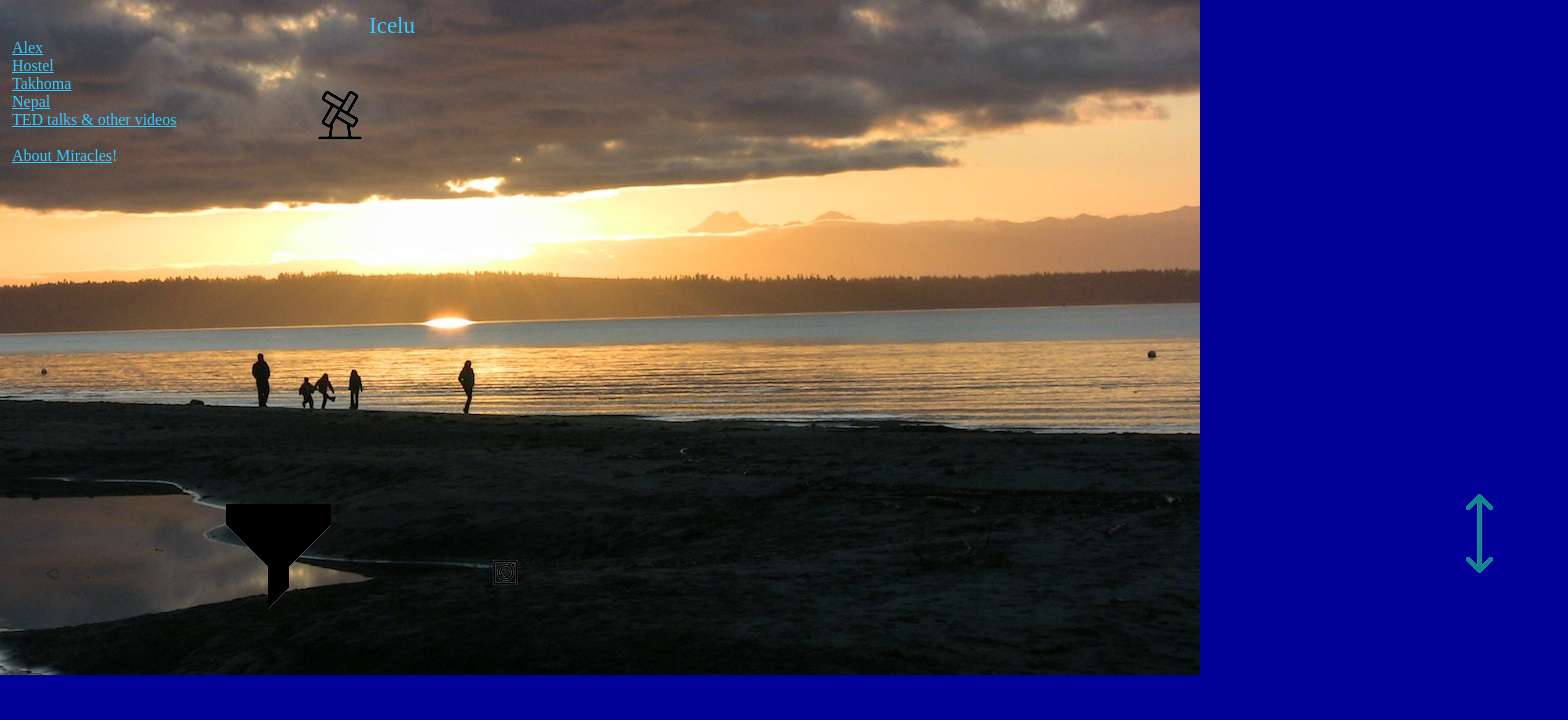 The width and height of the screenshot is (1568, 720). Describe the element at coordinates (505, 572) in the screenshot. I see `access laundry or washing machine controls` at that location.